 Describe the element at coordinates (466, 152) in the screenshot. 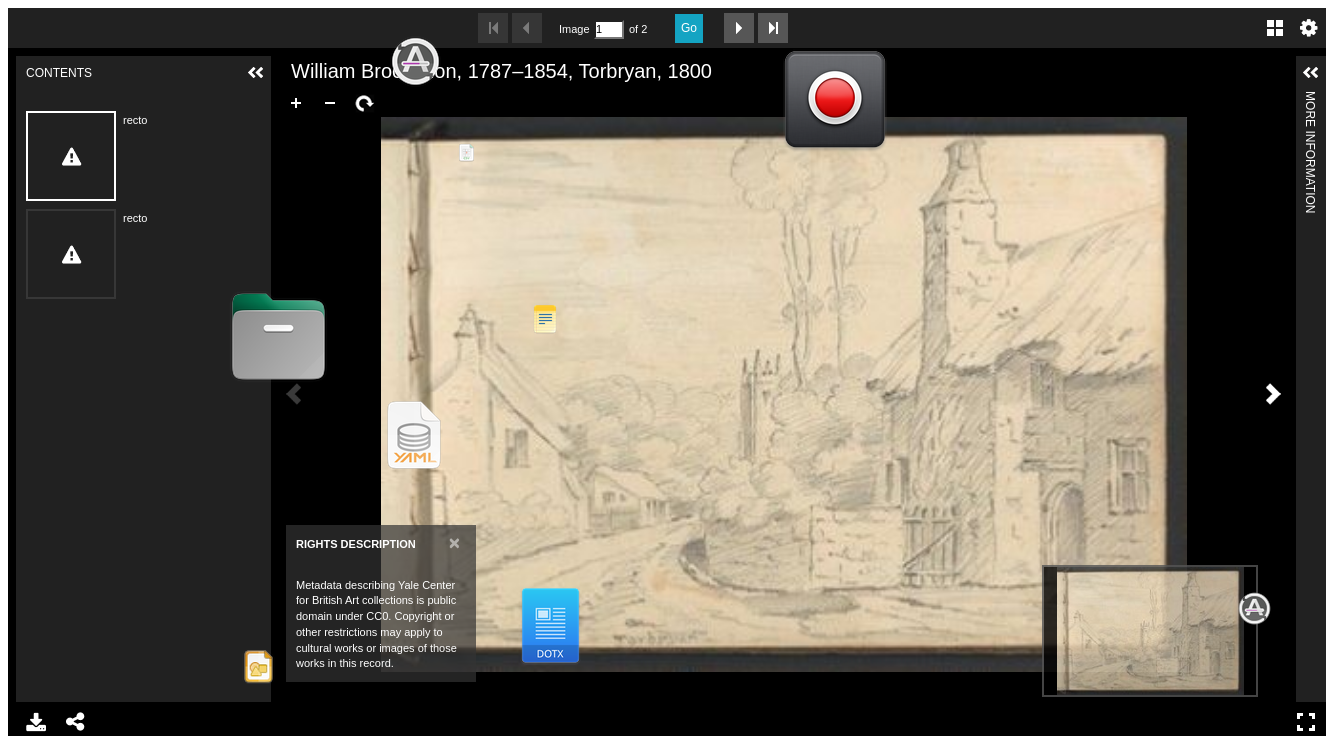

I see `open a CSV spreadsheet file` at that location.